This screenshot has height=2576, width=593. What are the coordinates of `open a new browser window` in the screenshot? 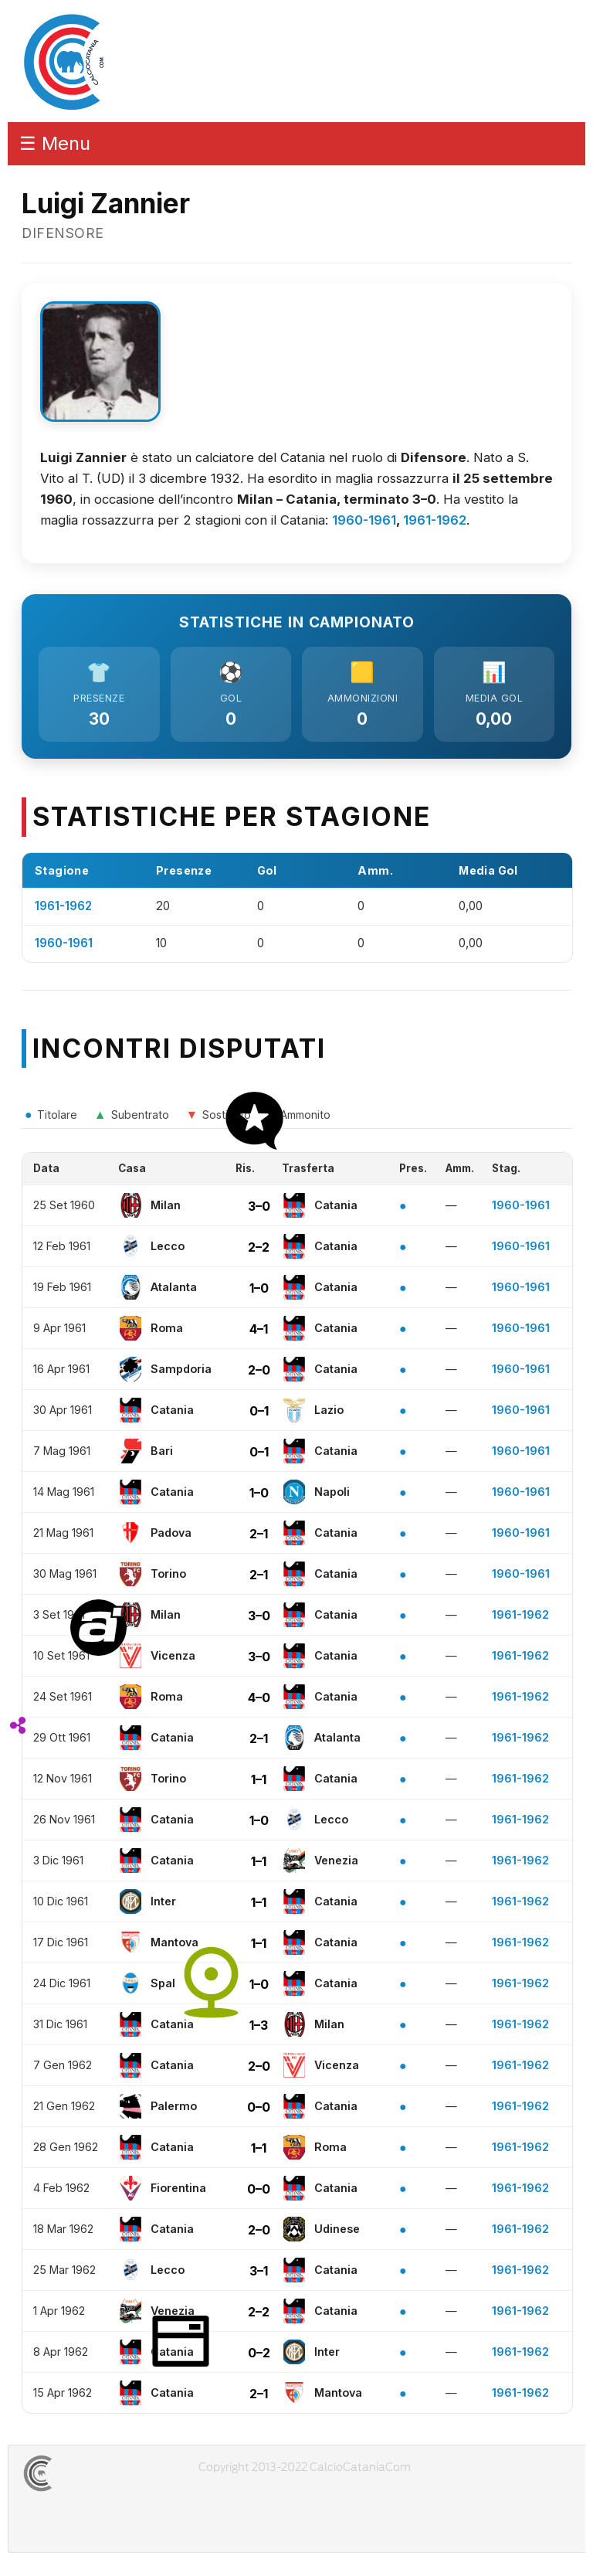 It's located at (181, 2341).